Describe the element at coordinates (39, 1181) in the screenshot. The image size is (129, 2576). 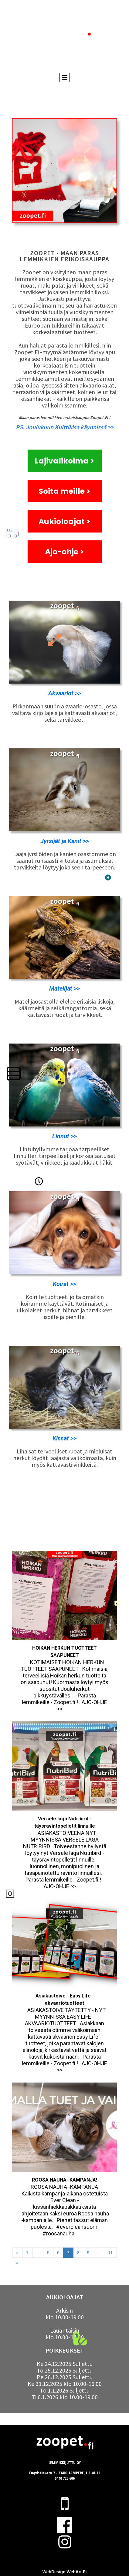
I see `view current time` at that location.